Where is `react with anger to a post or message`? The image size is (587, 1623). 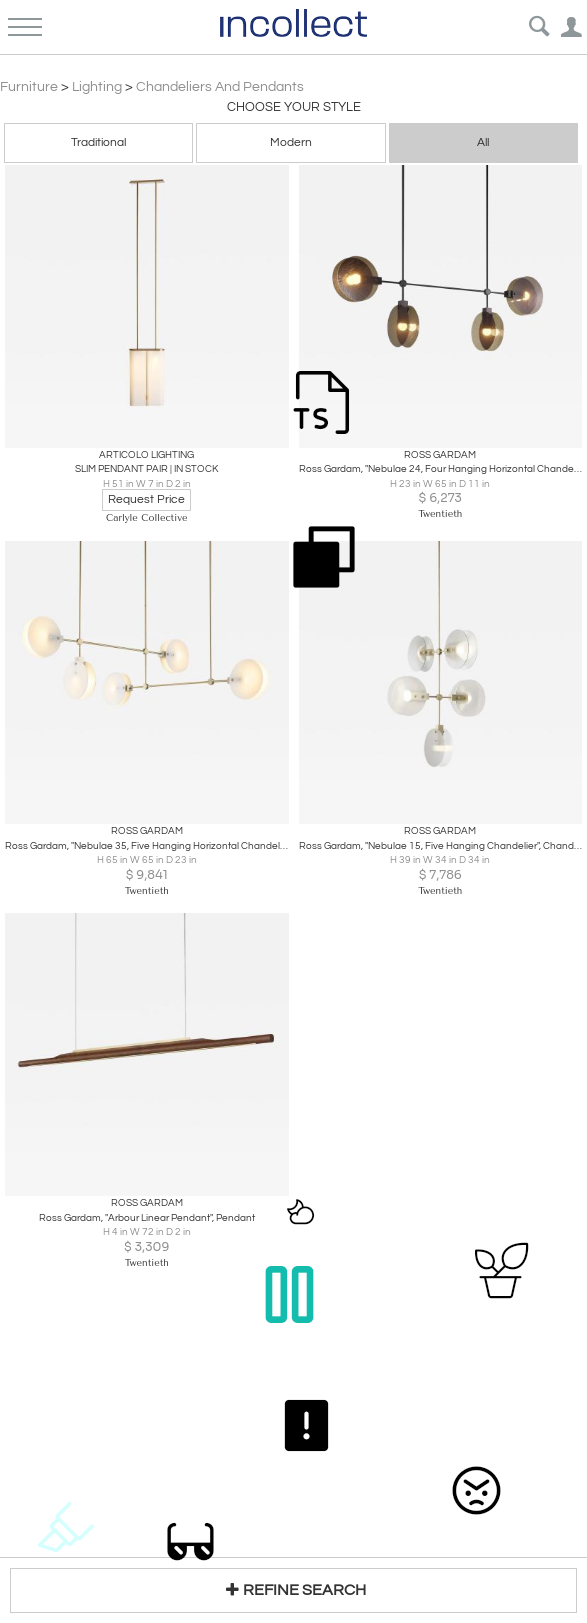
react with anger to a post or message is located at coordinates (476, 1490).